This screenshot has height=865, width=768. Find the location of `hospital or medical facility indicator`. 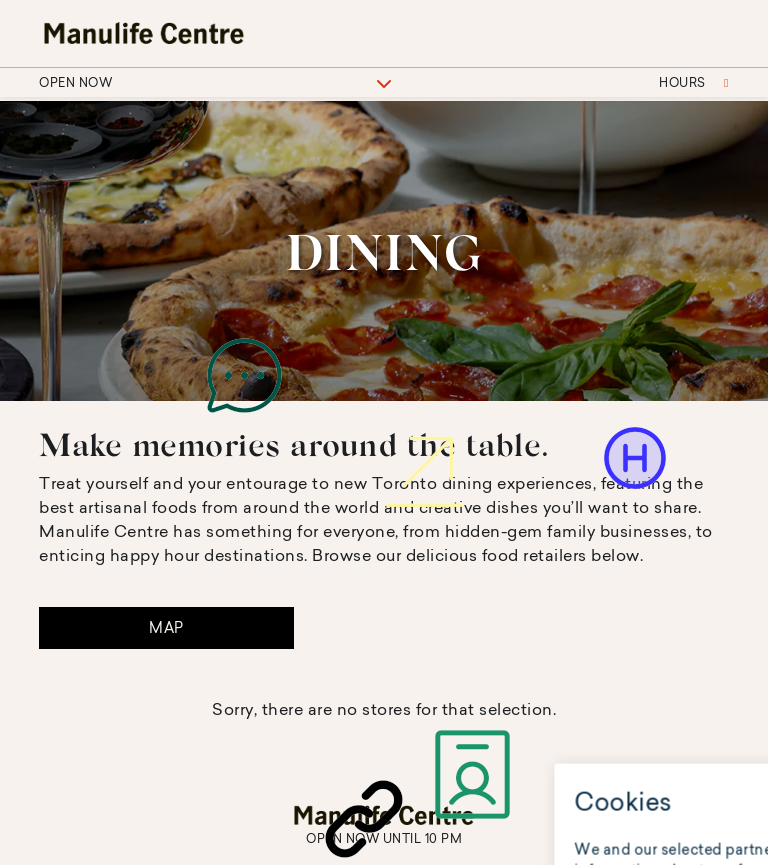

hospital or medical facility indicator is located at coordinates (635, 458).